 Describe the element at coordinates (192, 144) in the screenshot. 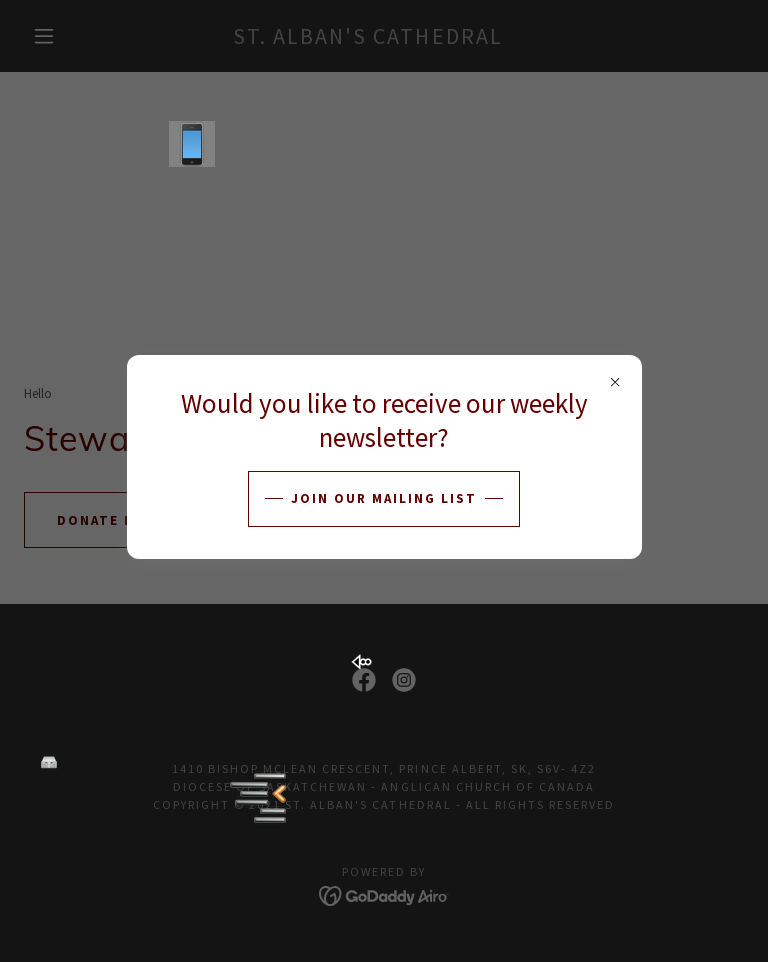

I see `indicates a connected iPhone device` at that location.